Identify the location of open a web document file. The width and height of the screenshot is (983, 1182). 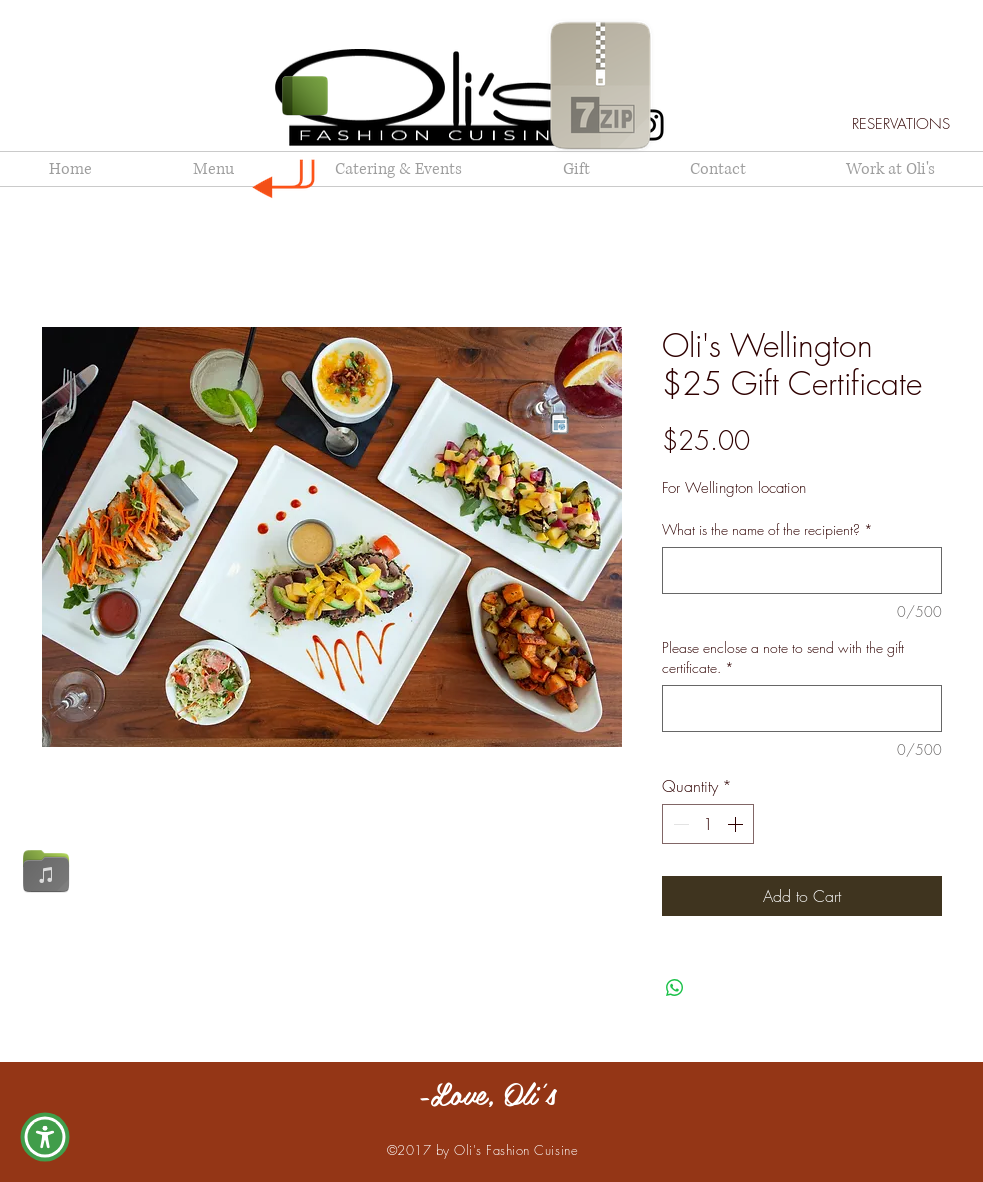
(559, 423).